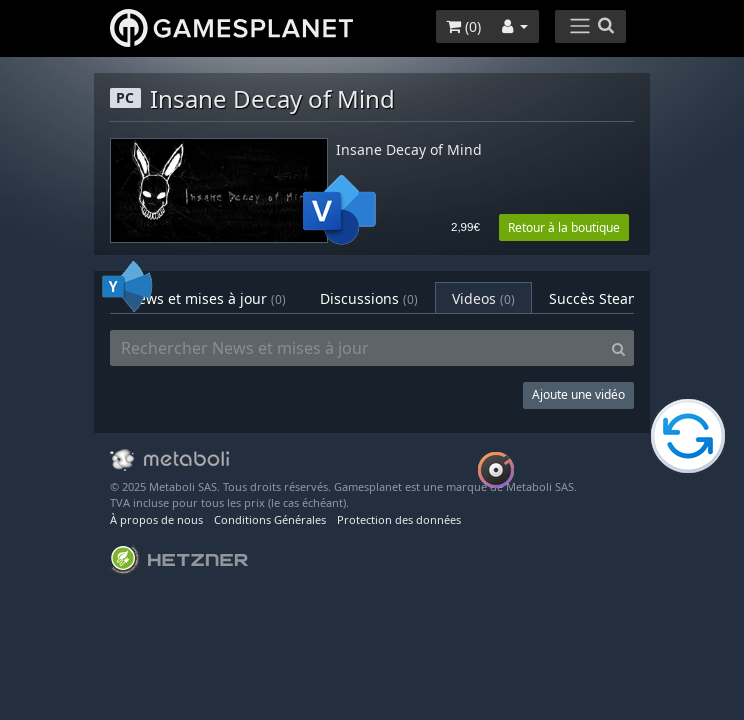  Describe the element at coordinates (496, 470) in the screenshot. I see `open groove music app` at that location.